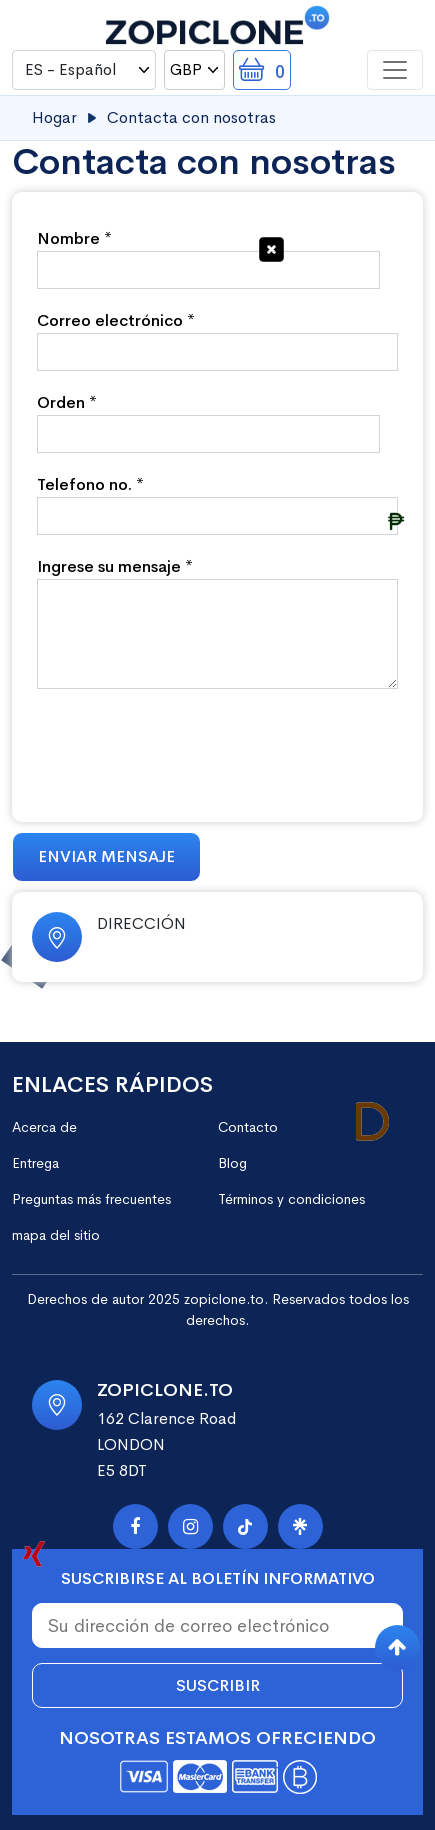 This screenshot has width=435, height=1830. Describe the element at coordinates (372, 1121) in the screenshot. I see `represents the letter D in text or keyboard input` at that location.